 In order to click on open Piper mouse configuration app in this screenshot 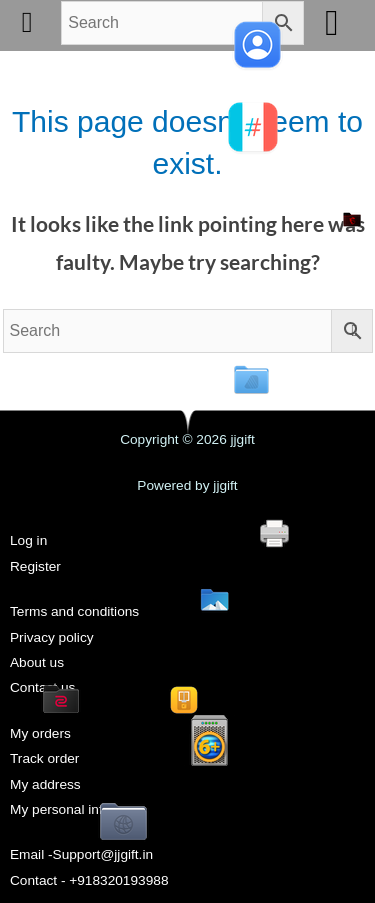, I will do `click(184, 700)`.